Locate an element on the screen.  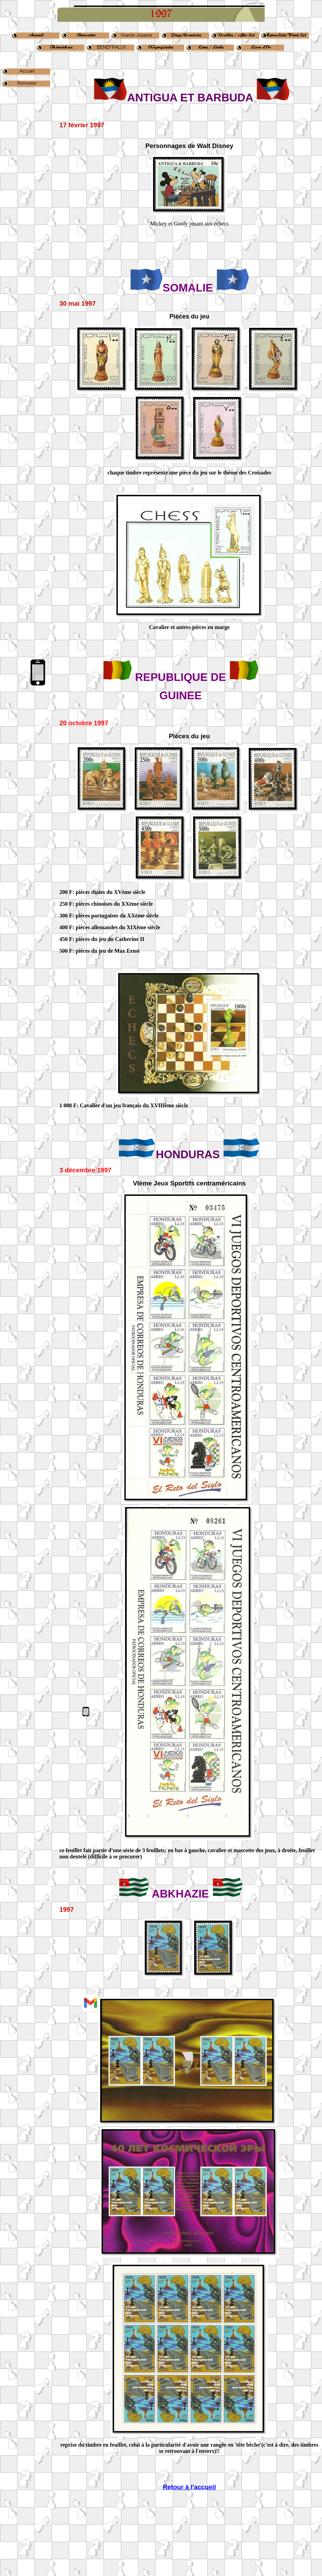
open Gmail email app is located at coordinates (91, 2003).